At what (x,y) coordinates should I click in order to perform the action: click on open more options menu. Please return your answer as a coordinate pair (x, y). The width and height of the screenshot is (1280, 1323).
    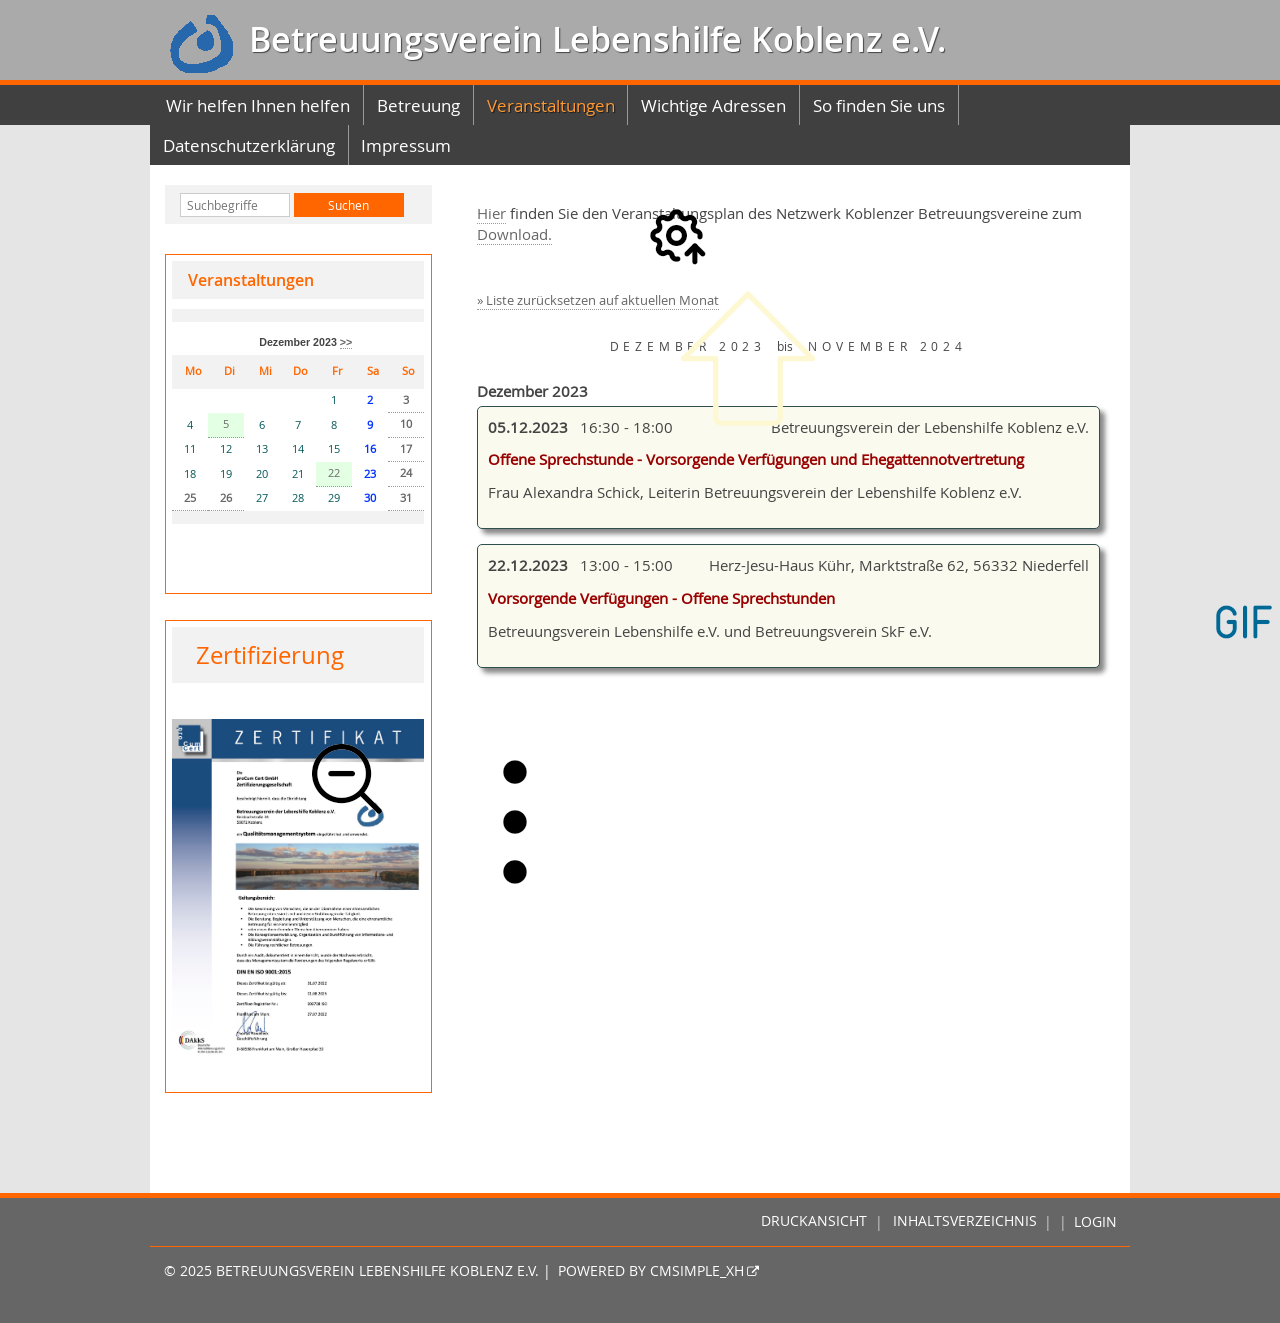
    Looking at the image, I should click on (515, 822).